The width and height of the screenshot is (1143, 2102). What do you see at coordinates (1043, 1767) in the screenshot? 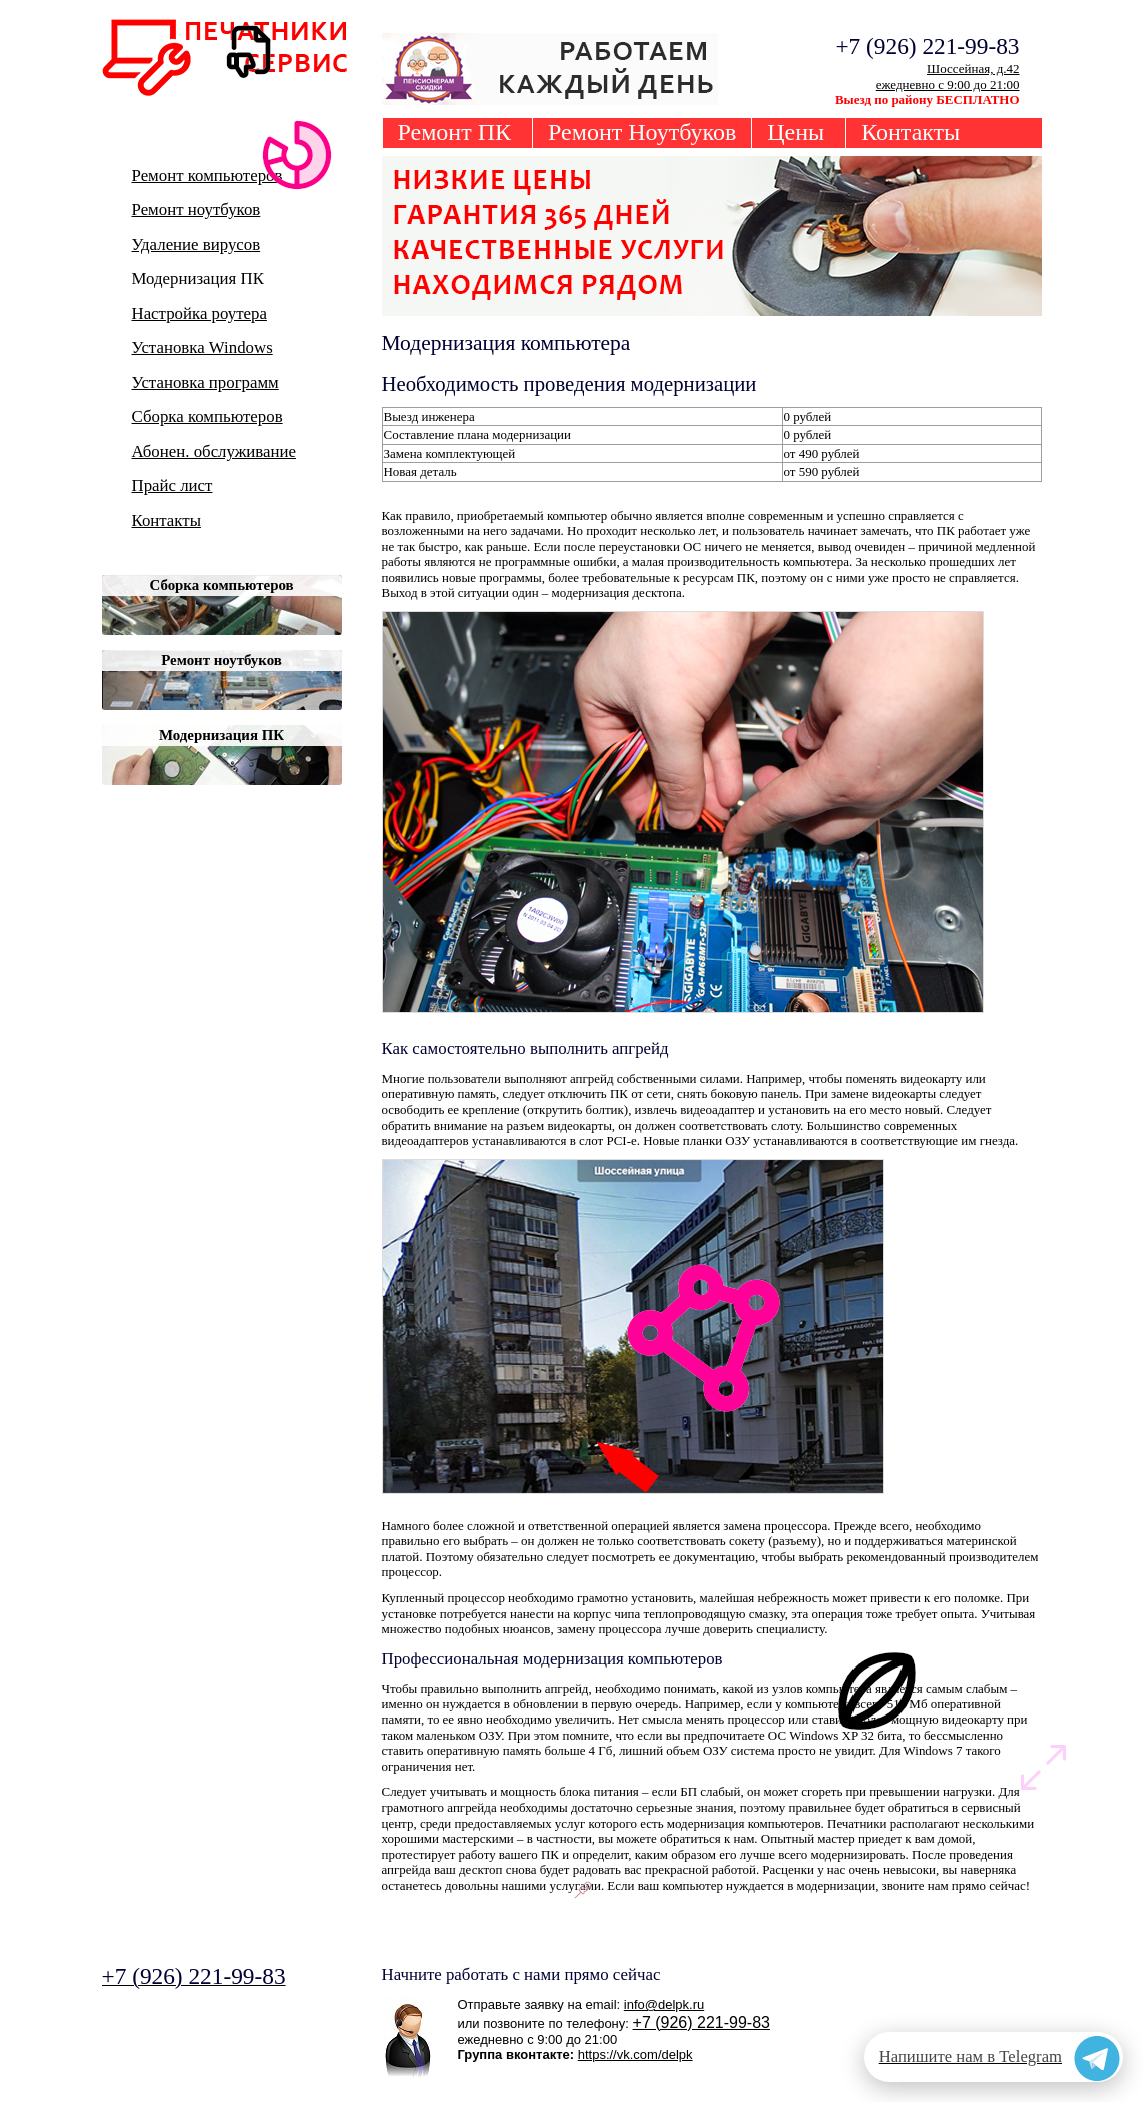
I see `expand to fullscreen mode` at bounding box center [1043, 1767].